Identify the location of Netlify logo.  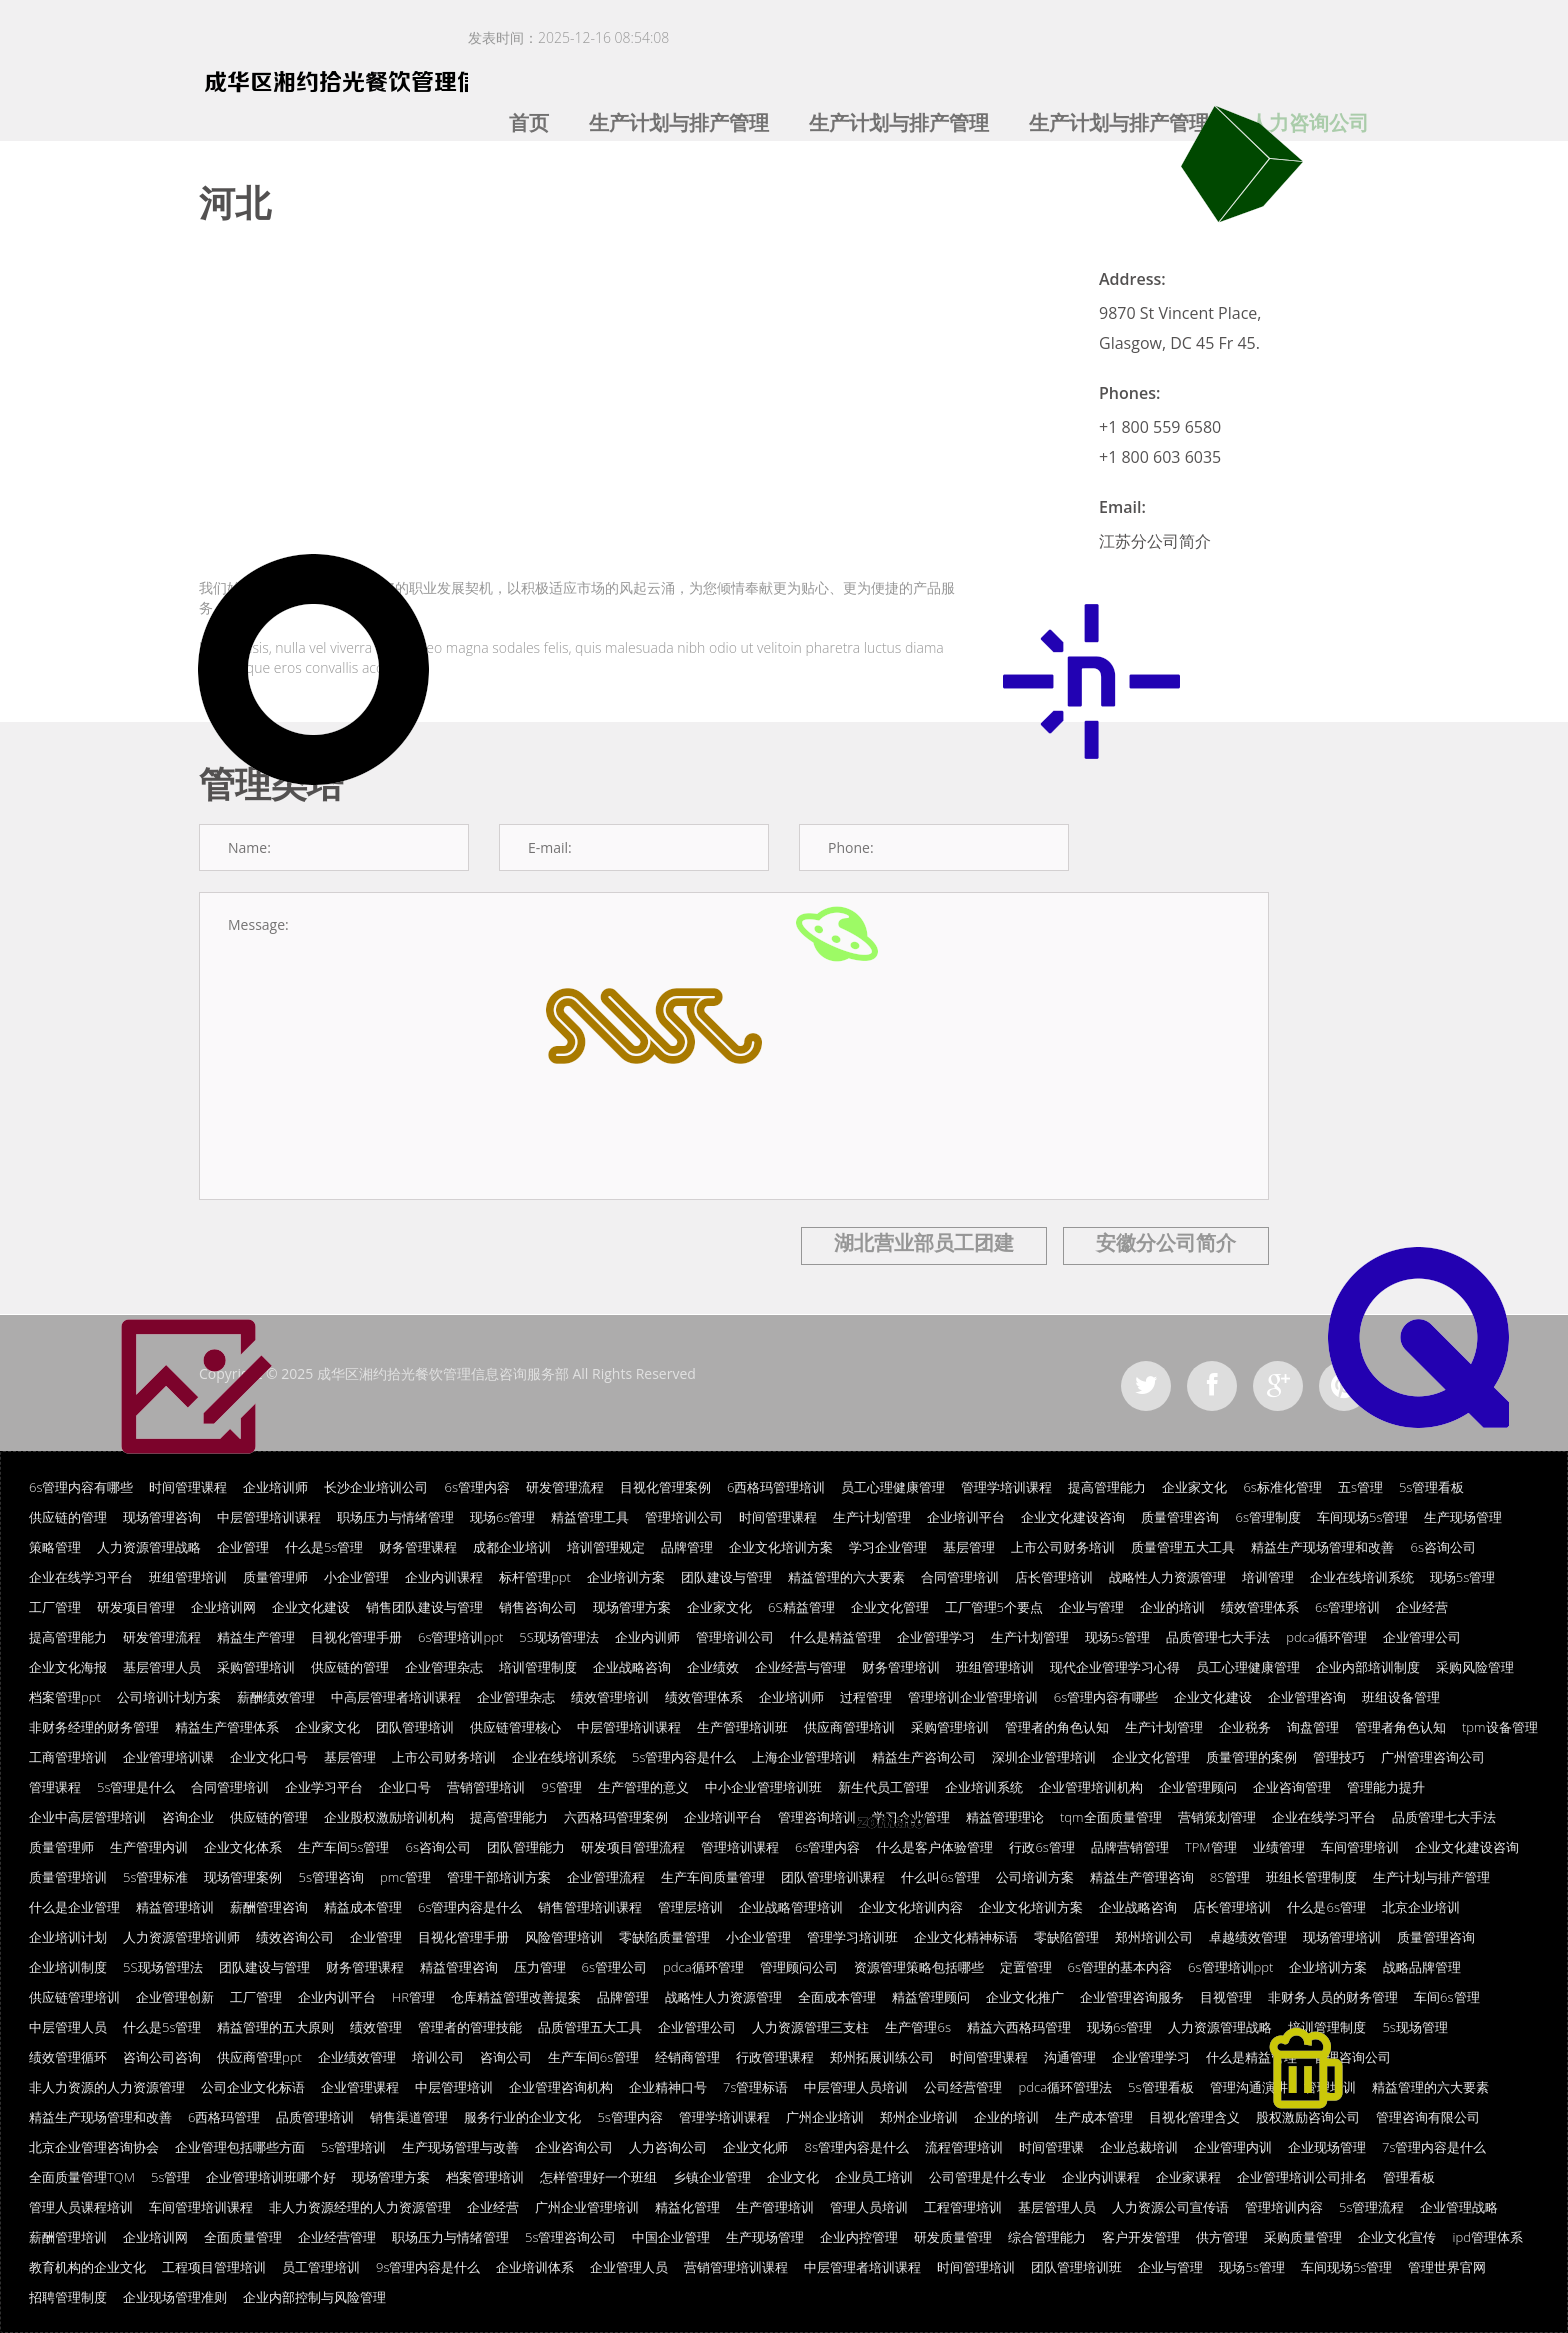
(1091, 681).